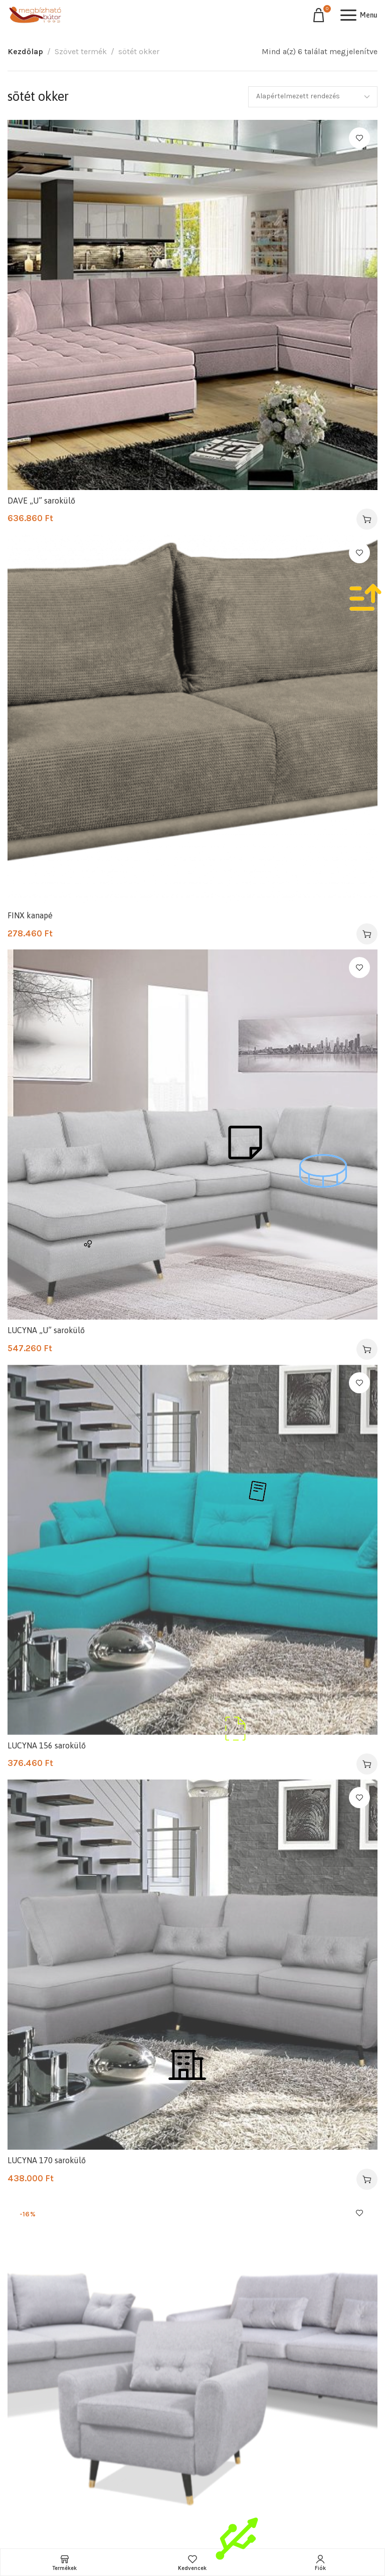  What do you see at coordinates (235, 1728) in the screenshot?
I see `upload or select a file` at bounding box center [235, 1728].